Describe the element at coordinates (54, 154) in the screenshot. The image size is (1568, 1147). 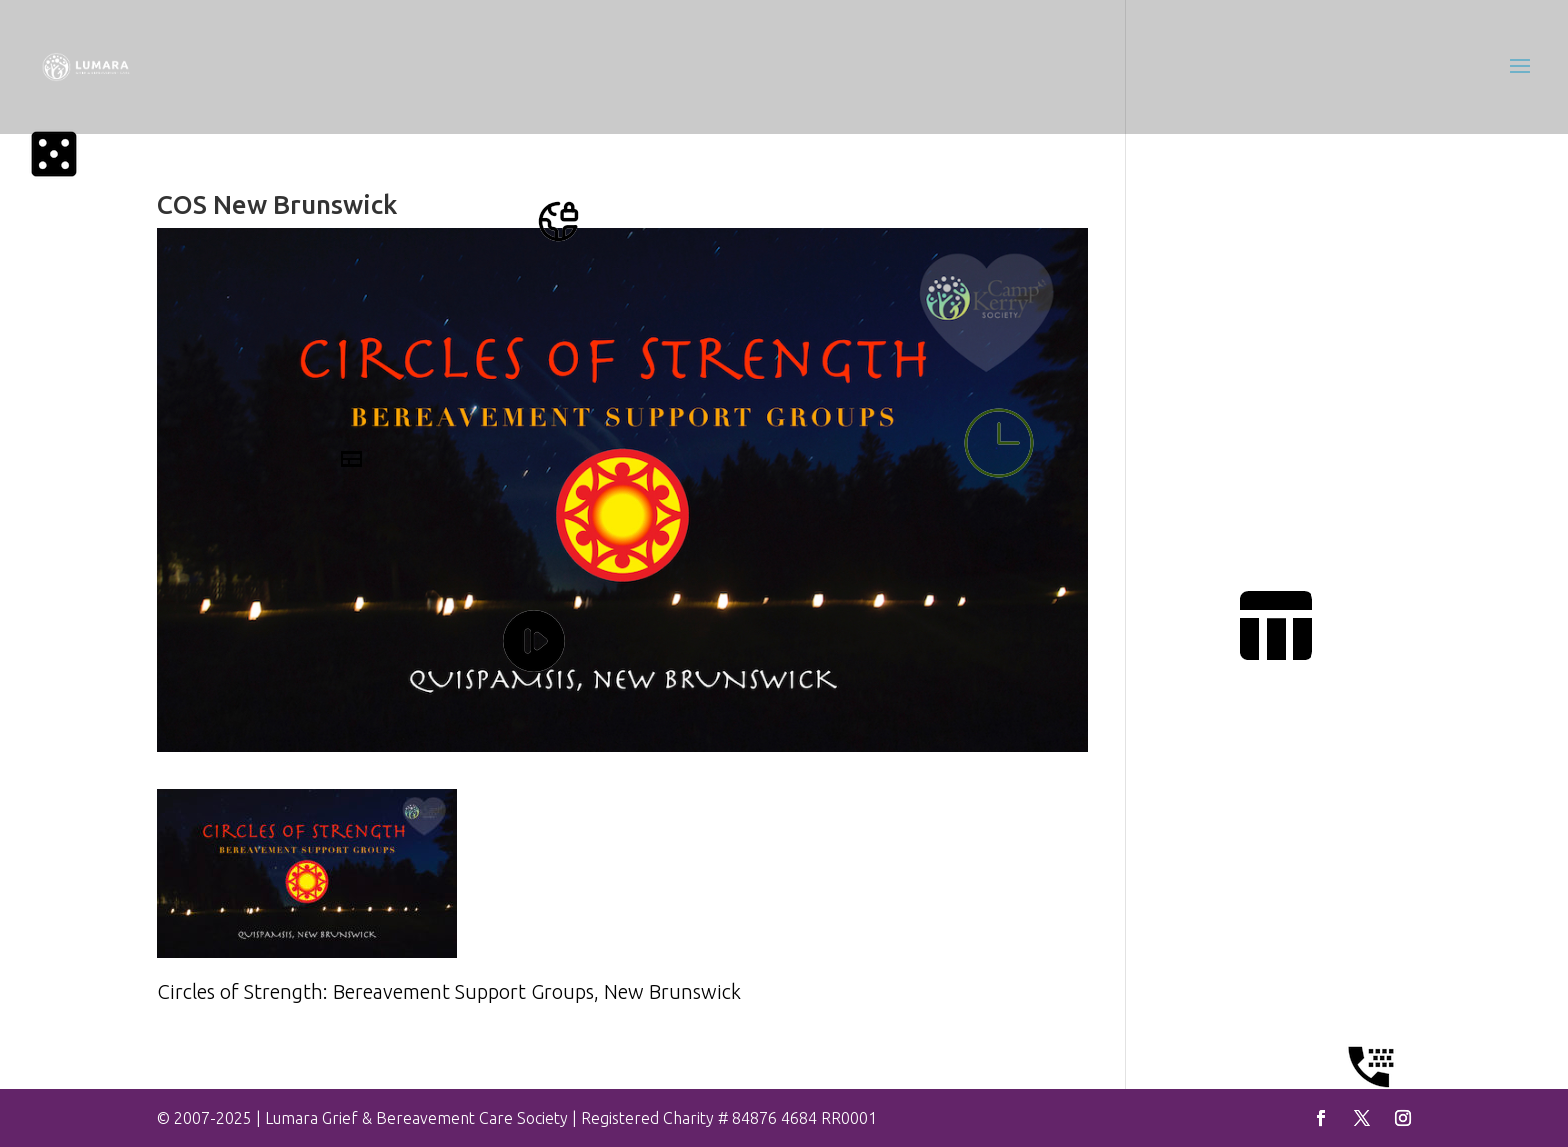
I see `access casino or gambling games` at that location.